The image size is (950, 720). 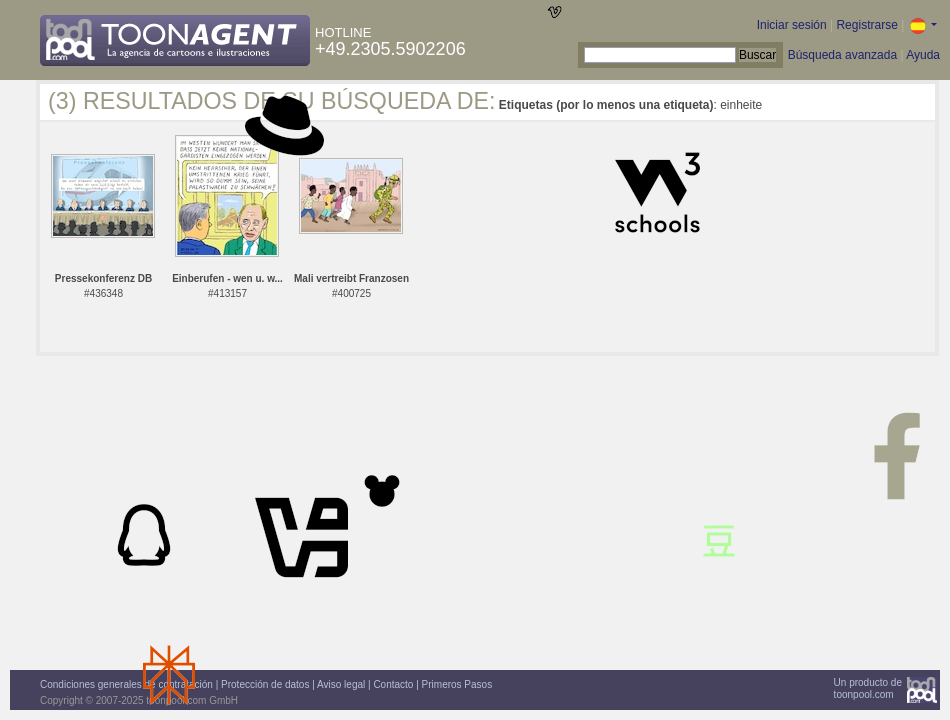 What do you see at coordinates (144, 535) in the screenshot?
I see `open QQ messenger app` at bounding box center [144, 535].